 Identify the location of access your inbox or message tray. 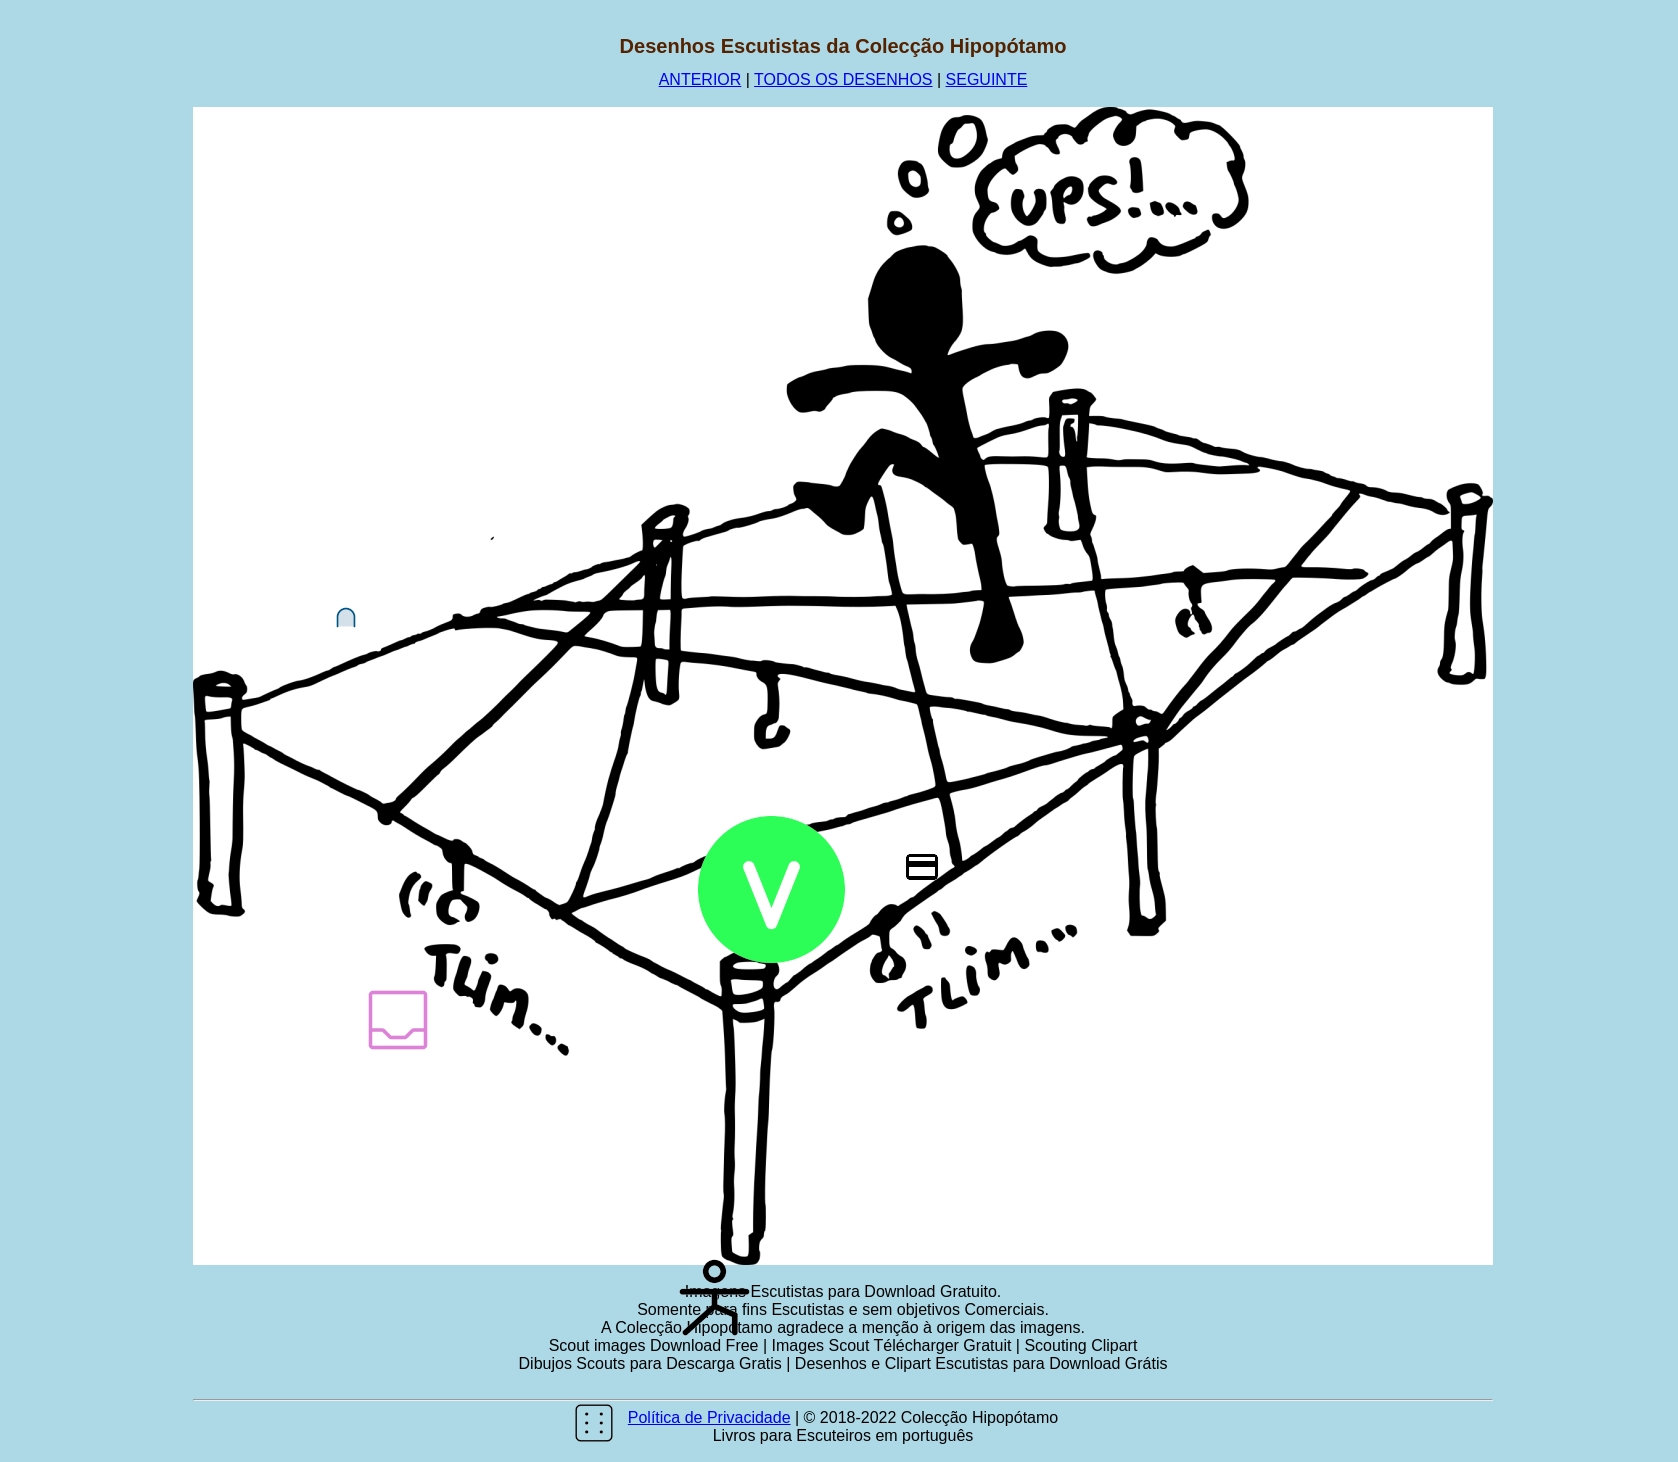
(398, 1020).